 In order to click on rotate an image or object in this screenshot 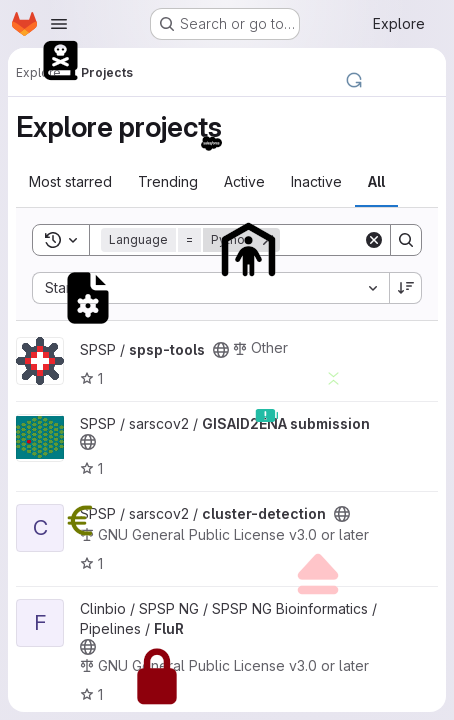, I will do `click(354, 80)`.